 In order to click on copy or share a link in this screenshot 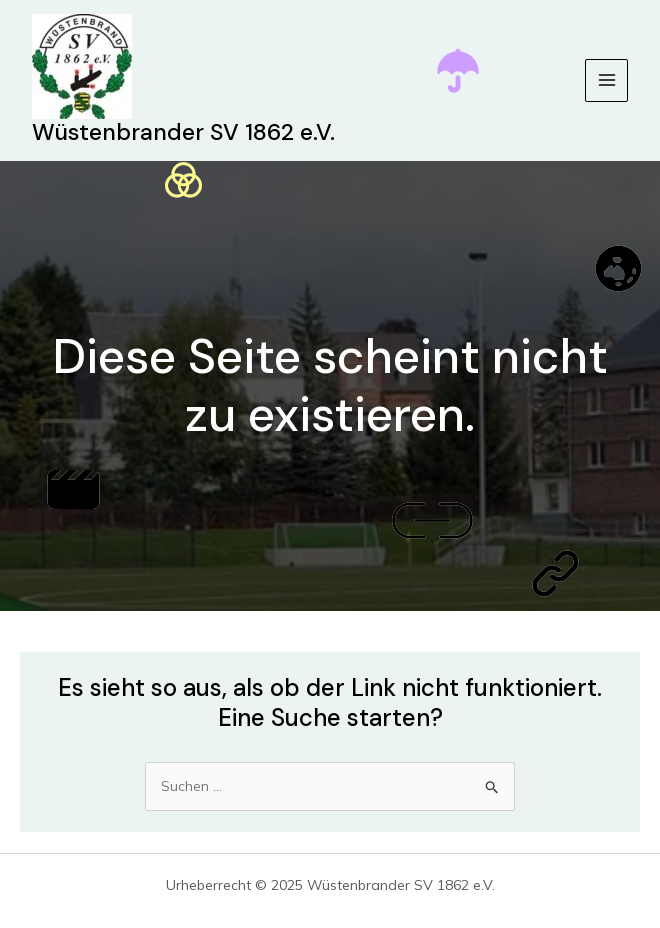, I will do `click(555, 573)`.